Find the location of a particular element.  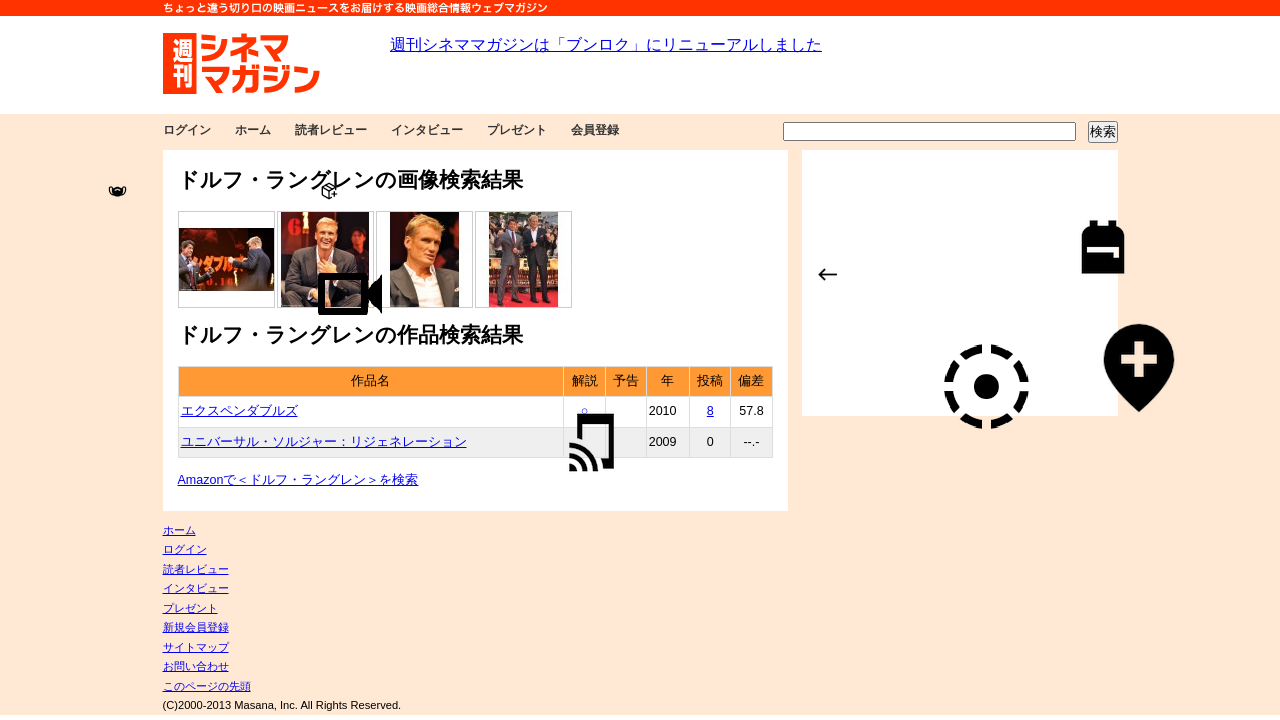

go back to the previous screen is located at coordinates (827, 274).